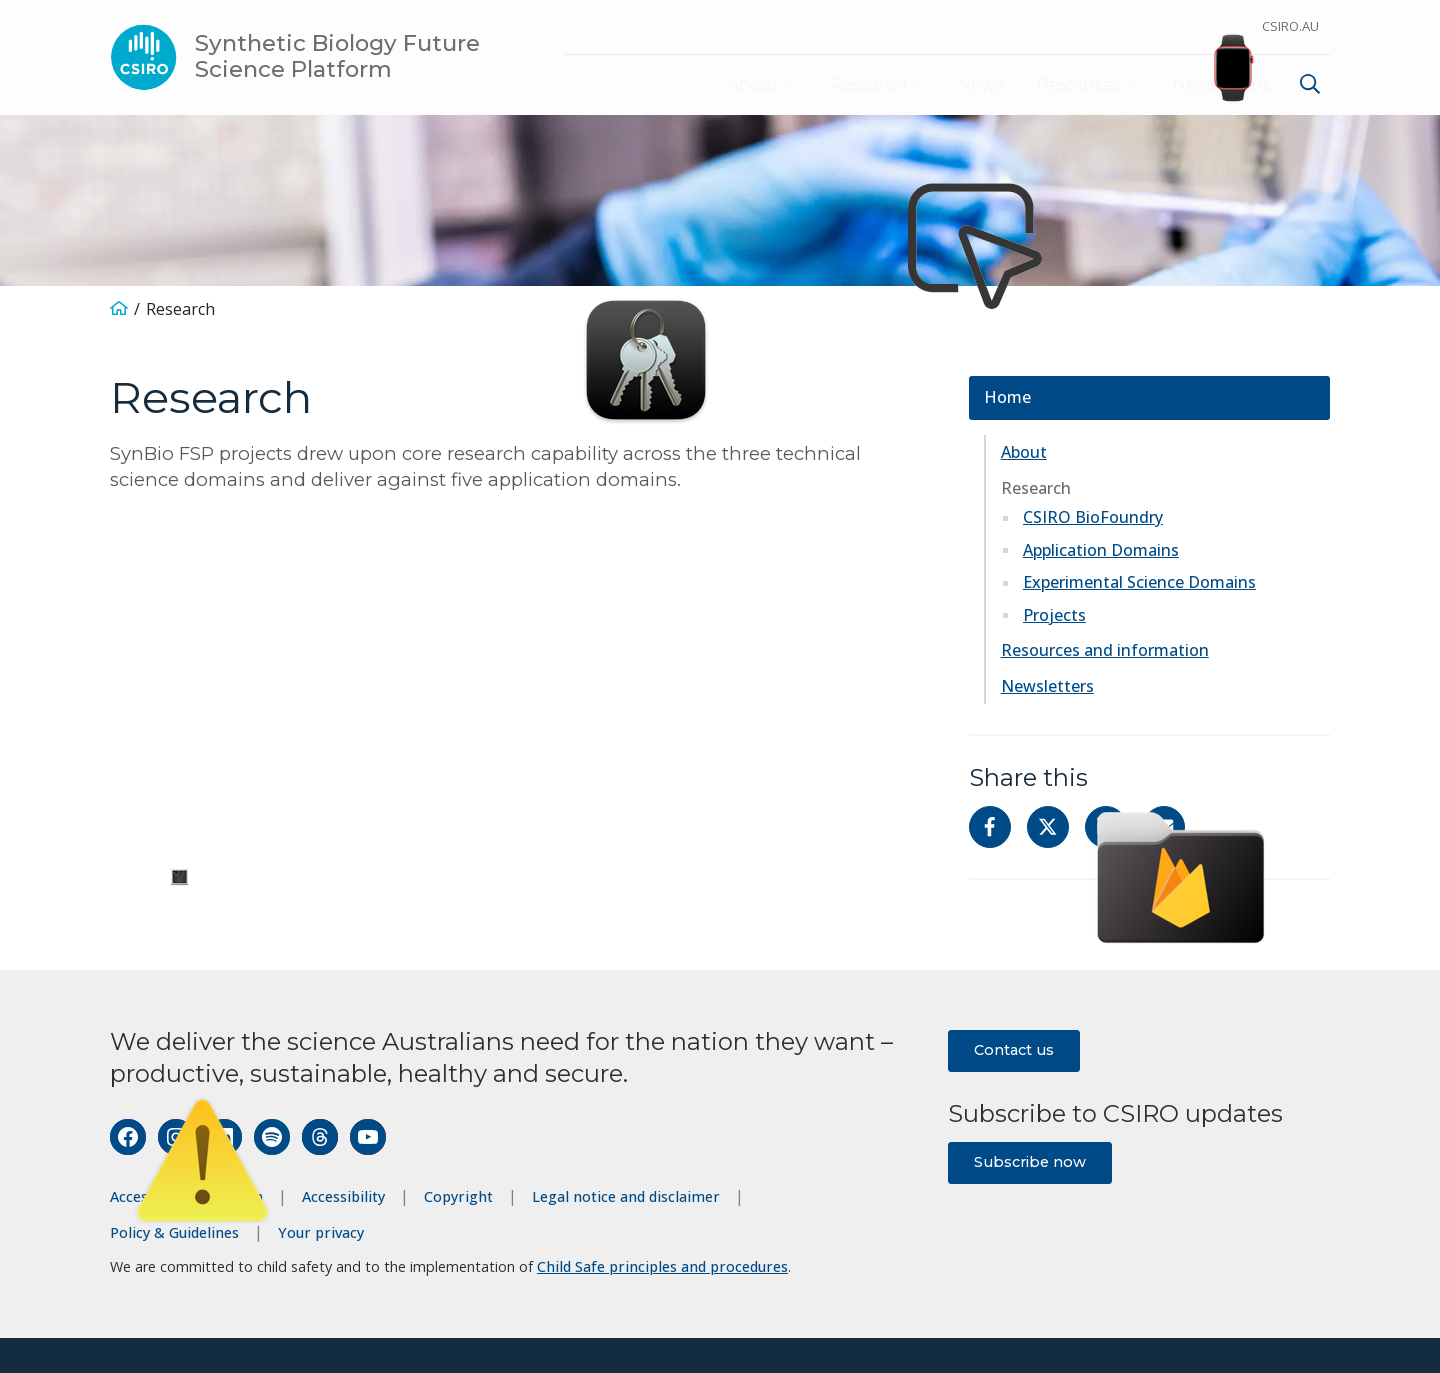 The width and height of the screenshot is (1440, 1373). Describe the element at coordinates (646, 360) in the screenshot. I see `open keychain access to manage saved passwords` at that location.